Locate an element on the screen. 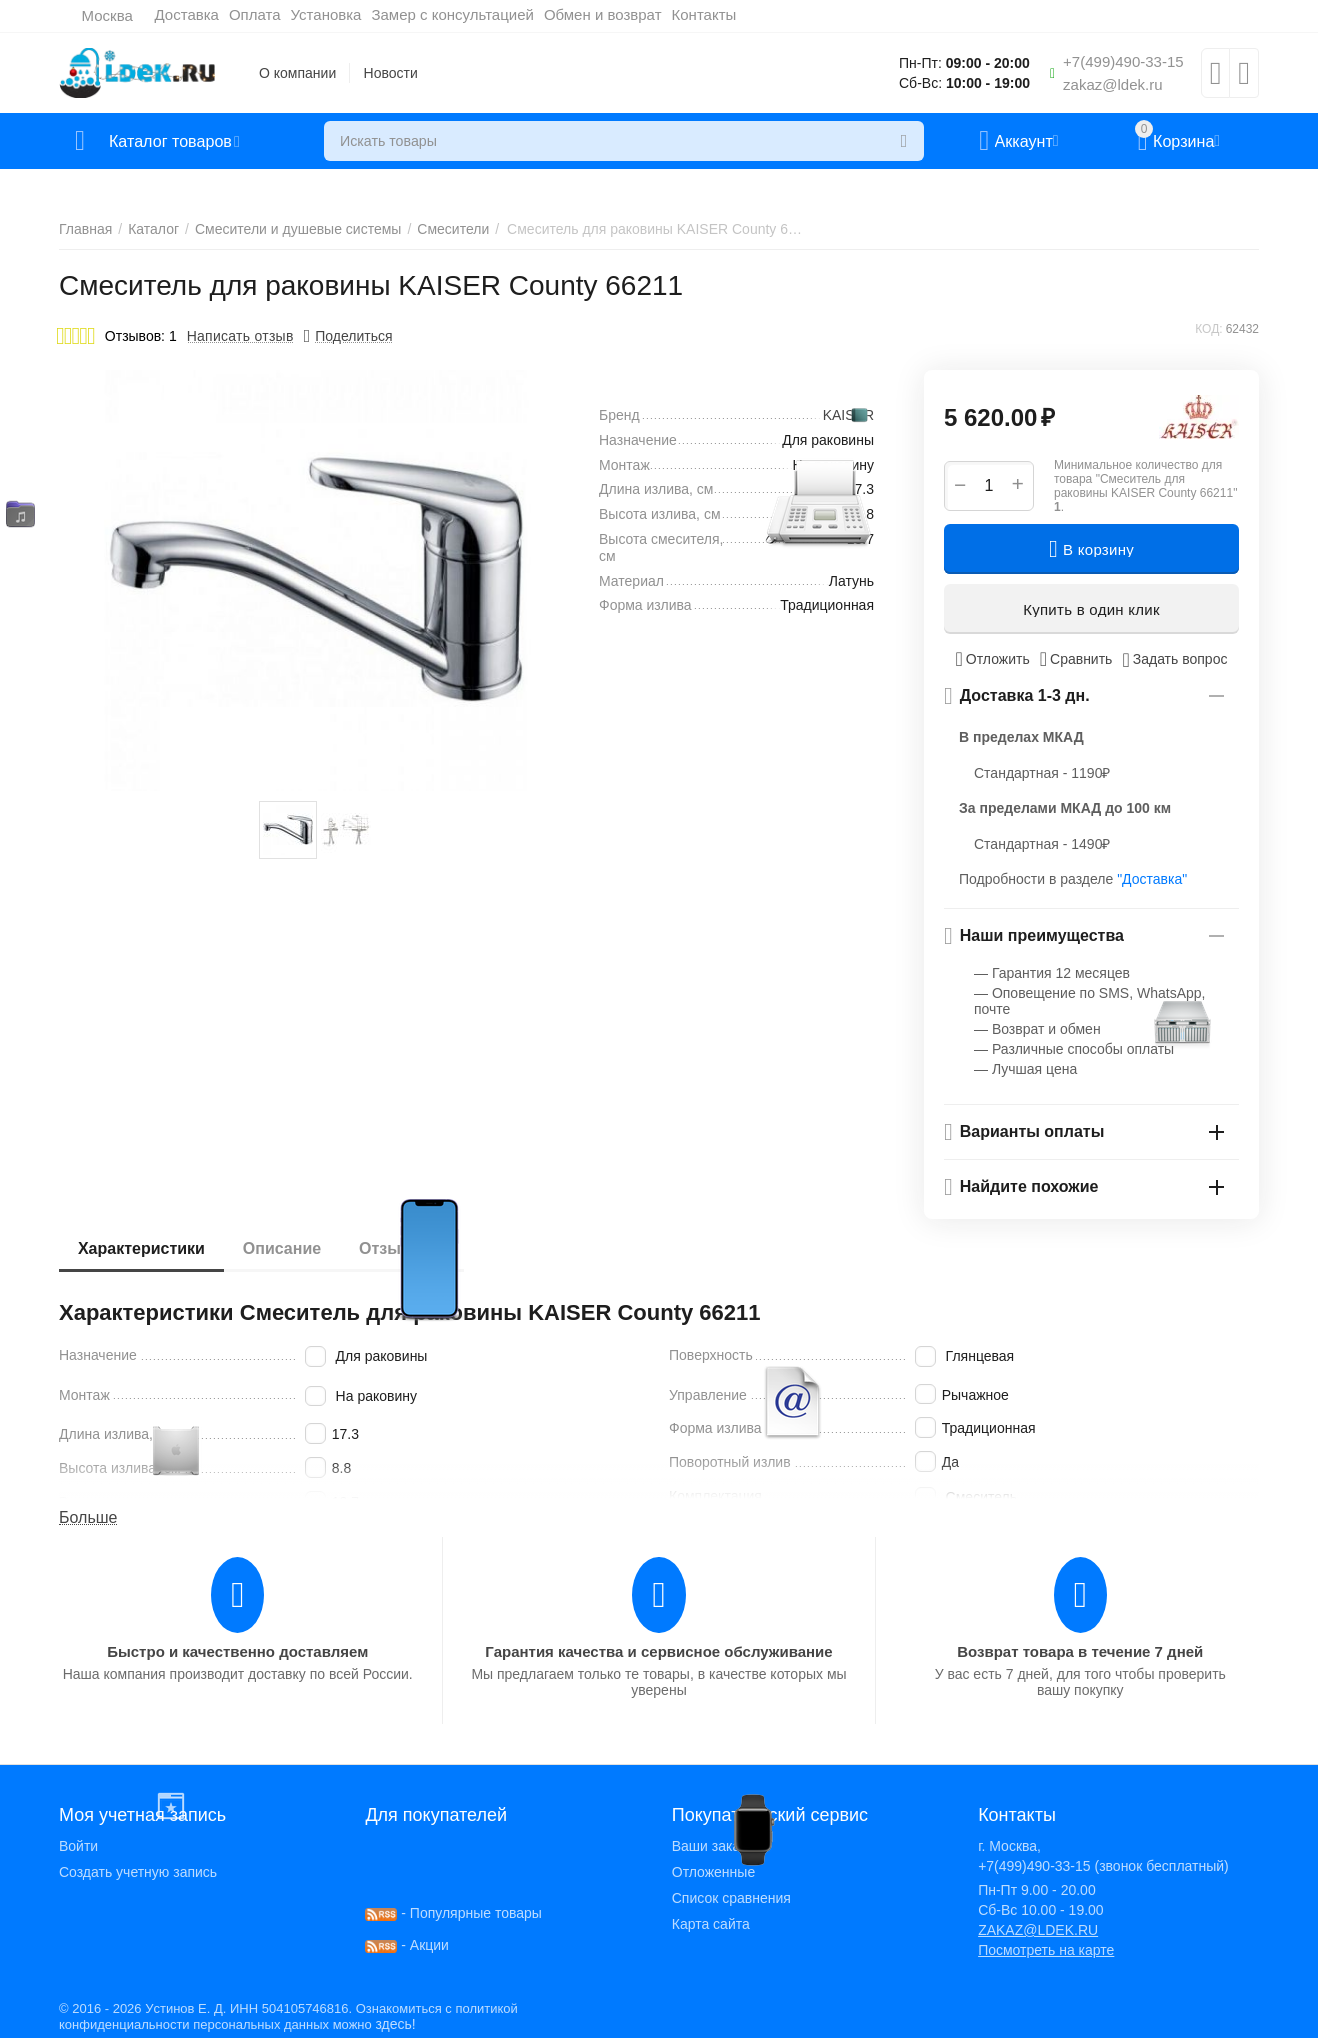 The height and width of the screenshot is (2038, 1318). indicates mac pro desktop computer in system settings is located at coordinates (176, 1451).